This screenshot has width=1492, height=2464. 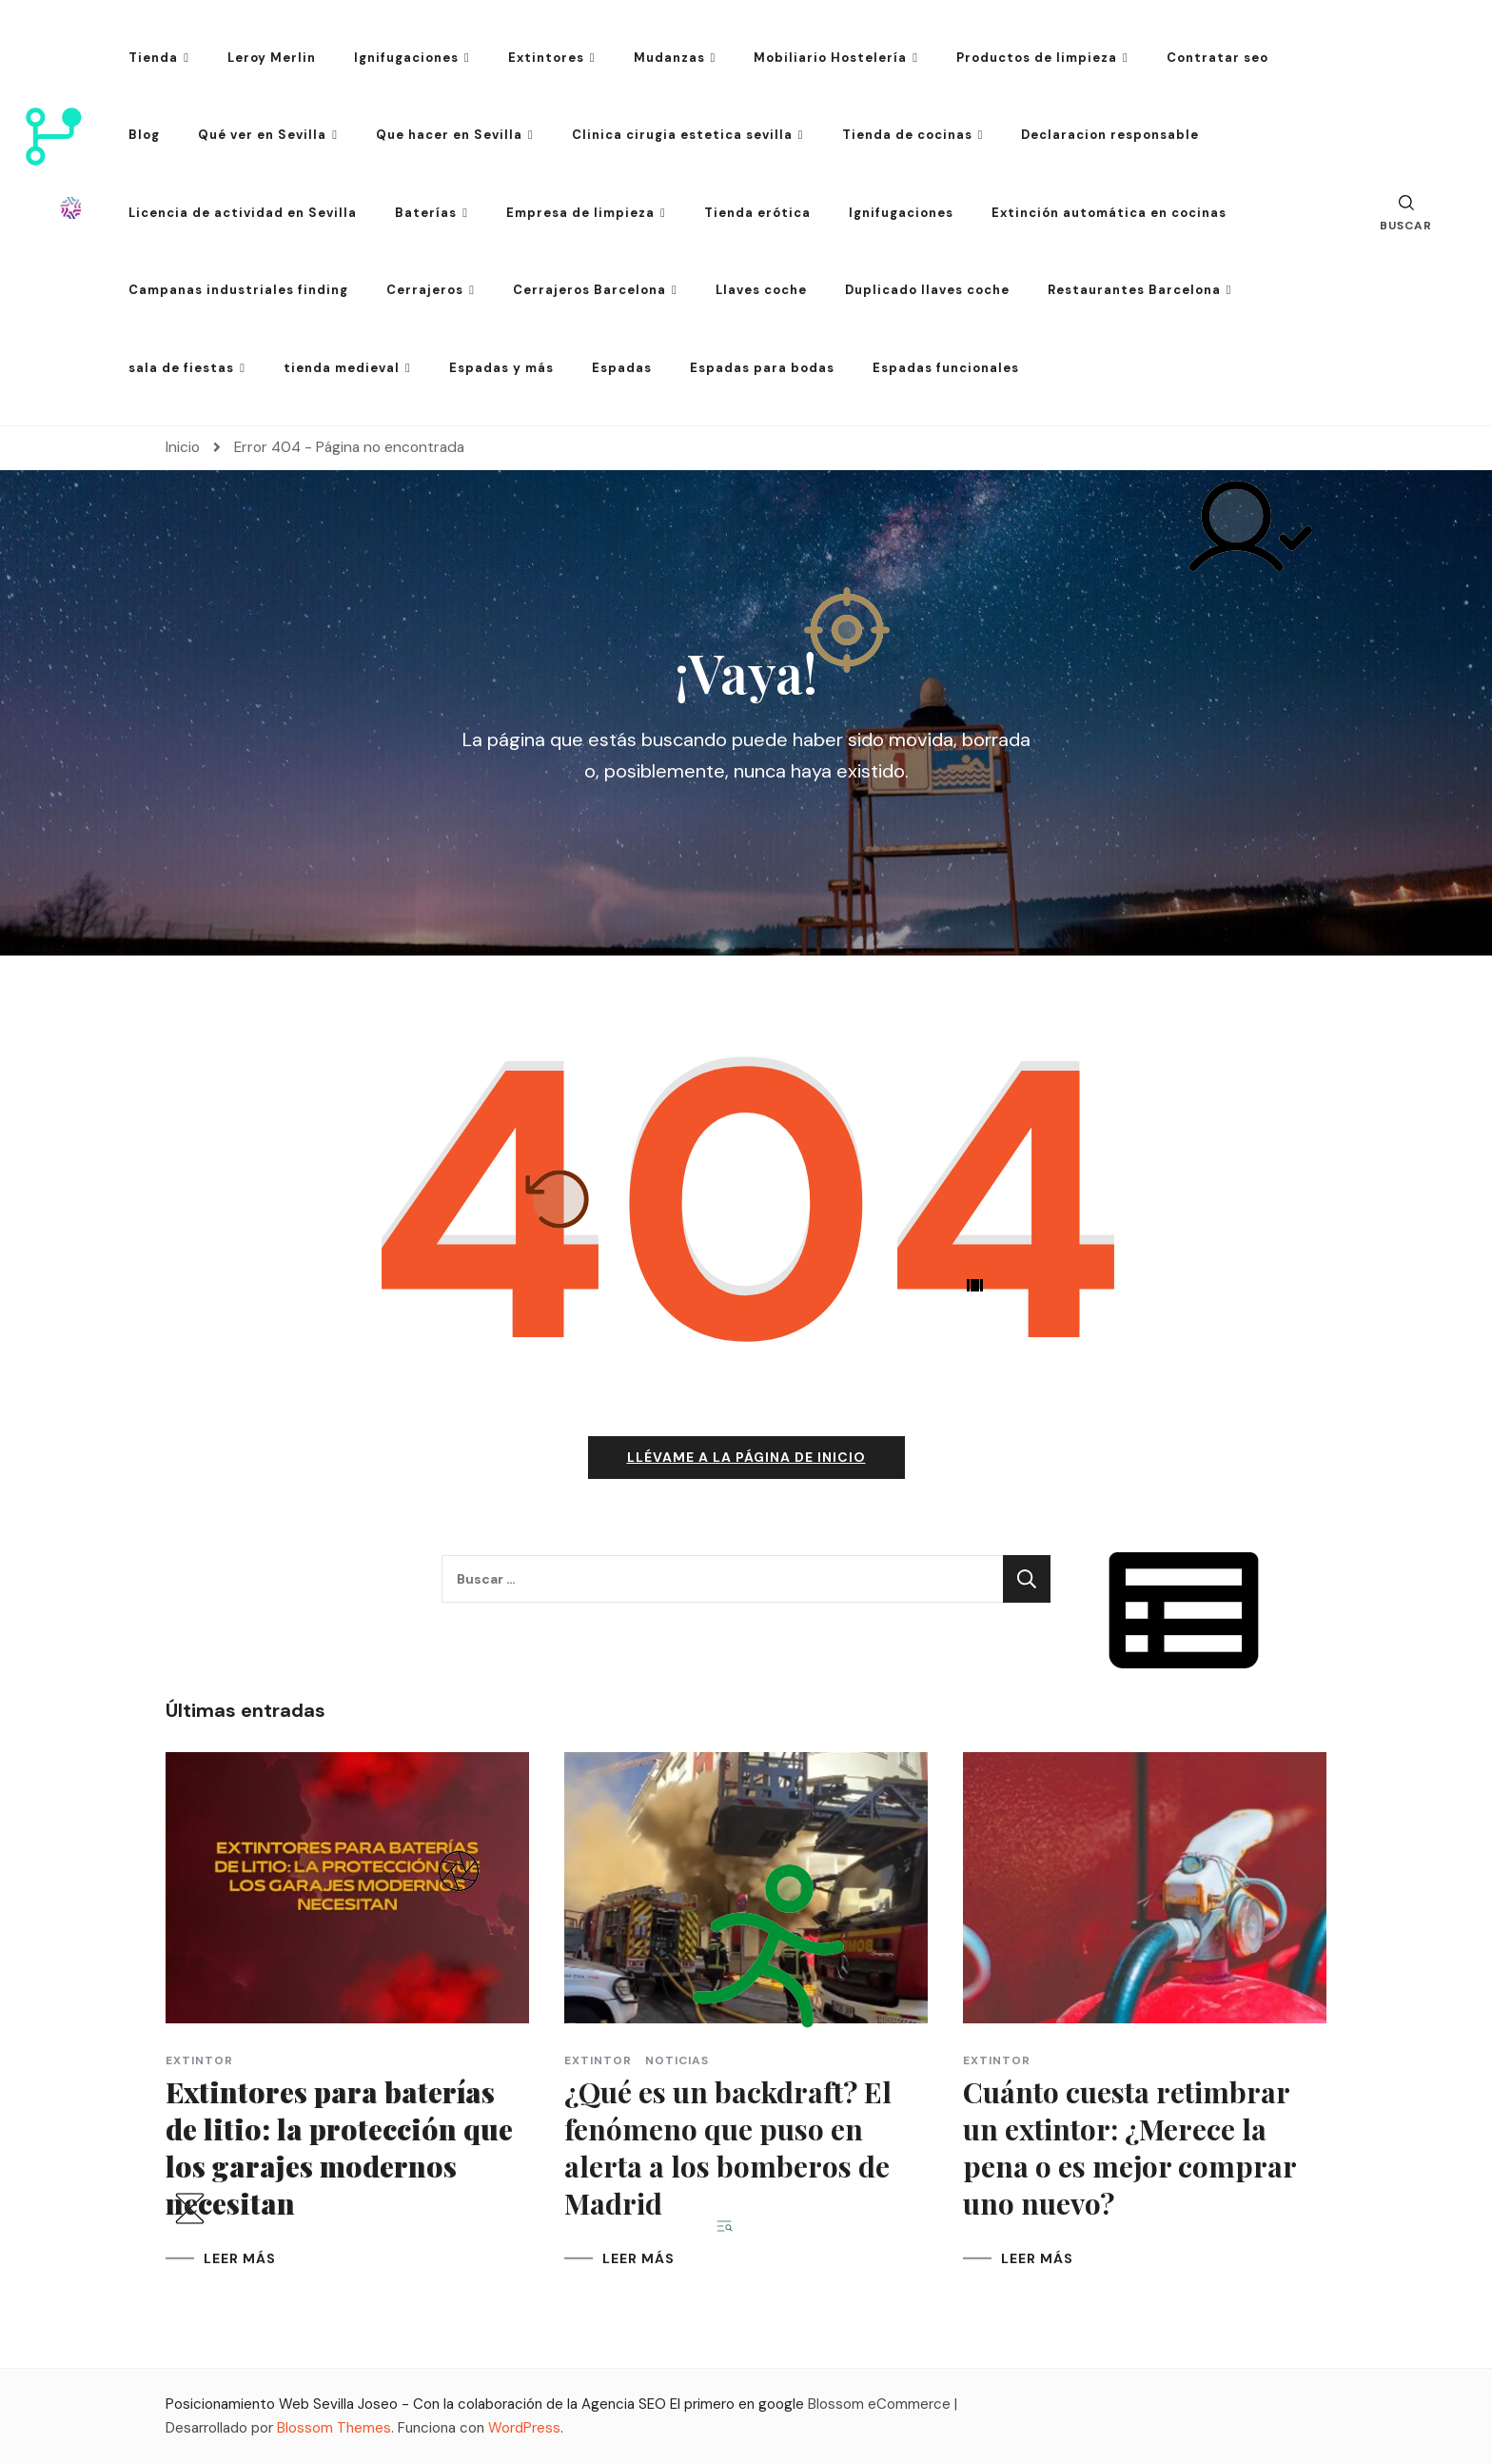 What do you see at coordinates (974, 1286) in the screenshot?
I see `switch to column or array view layout` at bounding box center [974, 1286].